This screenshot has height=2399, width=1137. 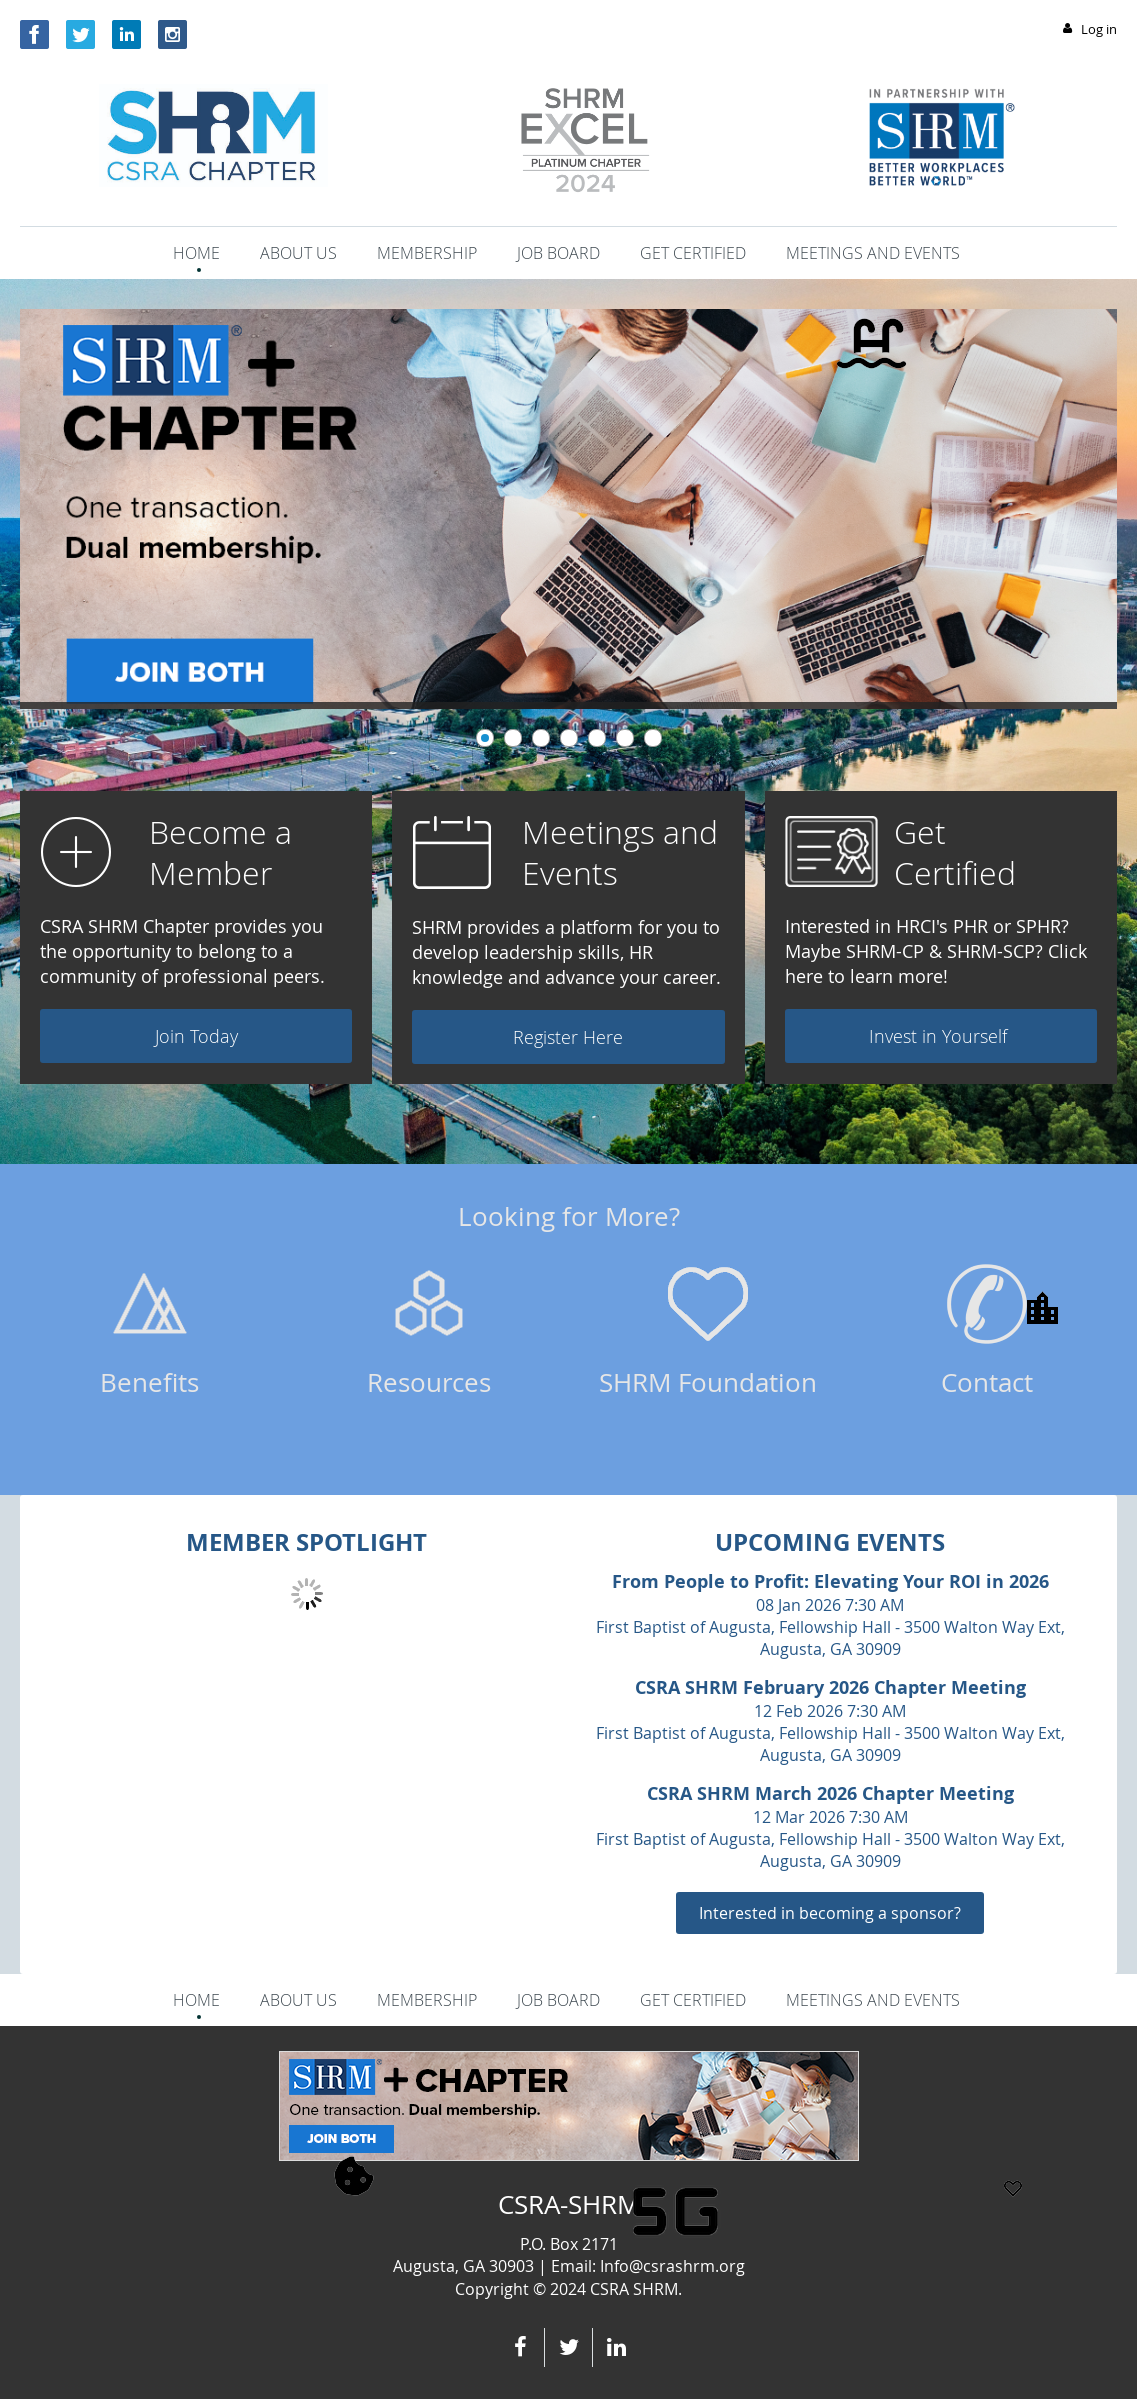 What do you see at coordinates (1042, 1308) in the screenshot?
I see `view city or urban location` at bounding box center [1042, 1308].